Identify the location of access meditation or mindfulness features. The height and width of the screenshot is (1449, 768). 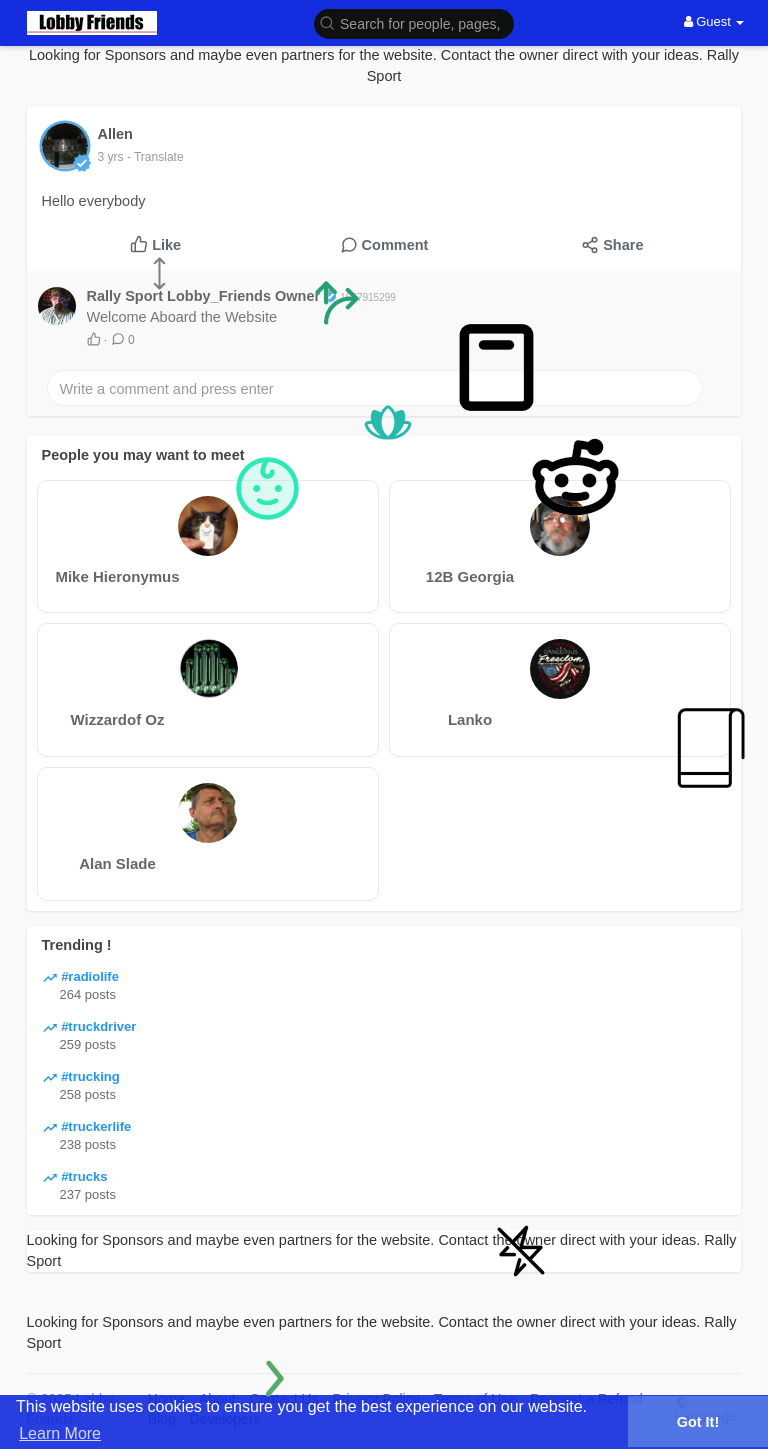
(388, 424).